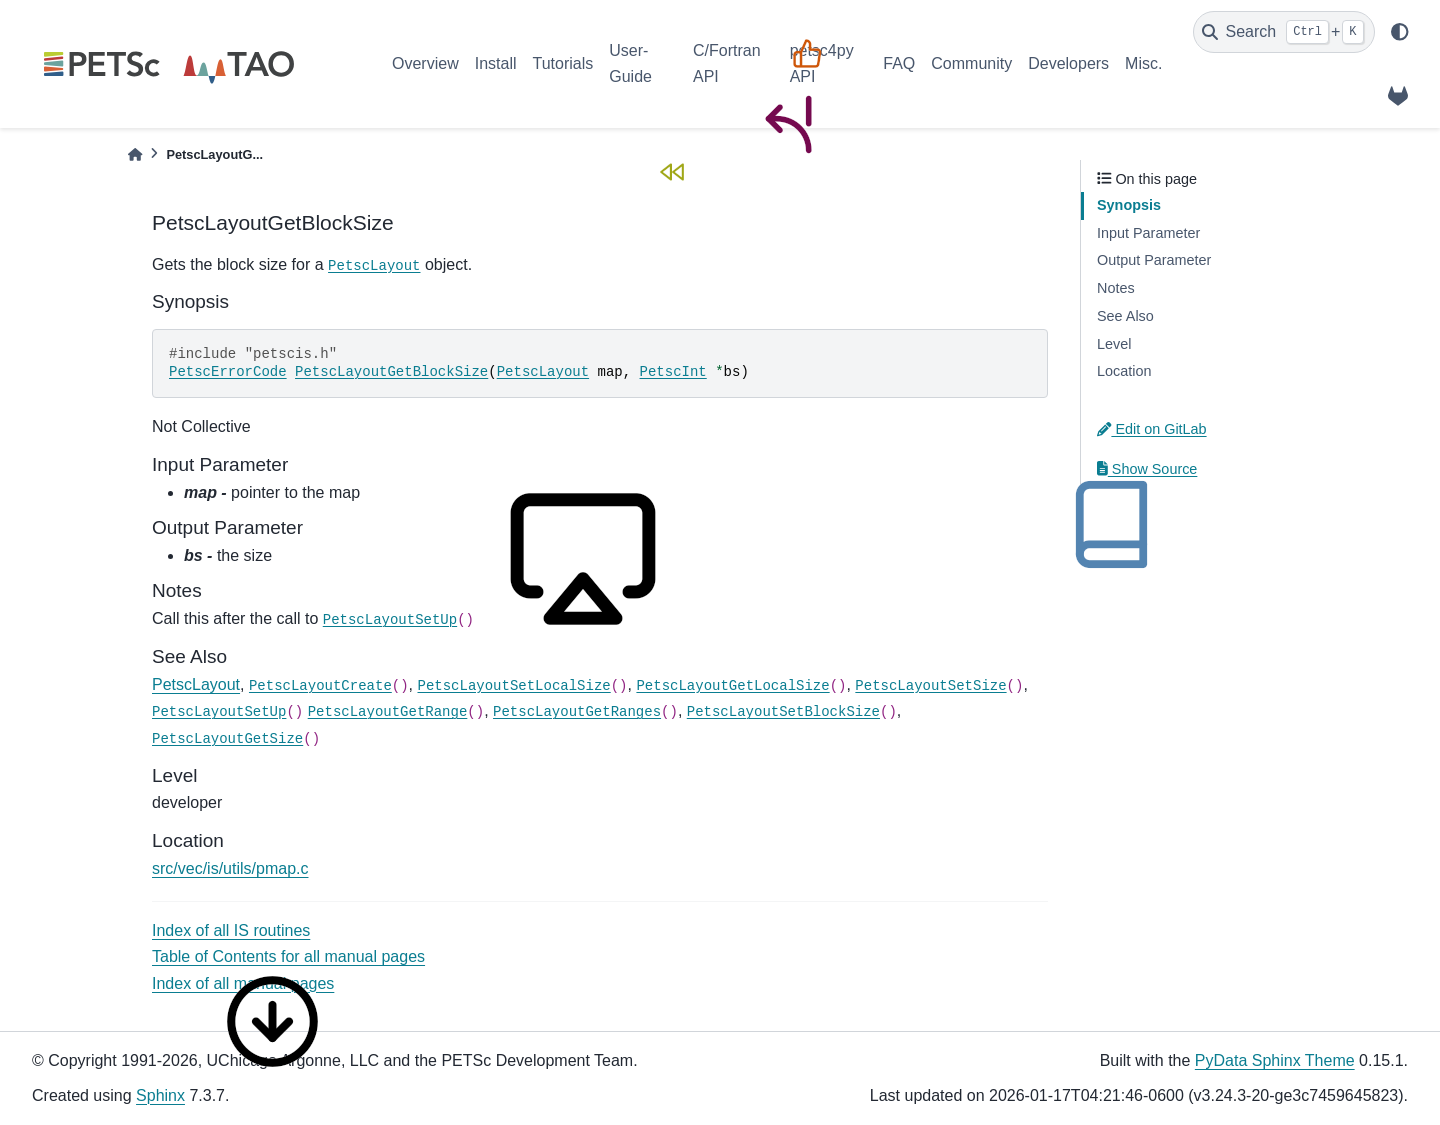  I want to click on stream content to an external display, so click(583, 559).